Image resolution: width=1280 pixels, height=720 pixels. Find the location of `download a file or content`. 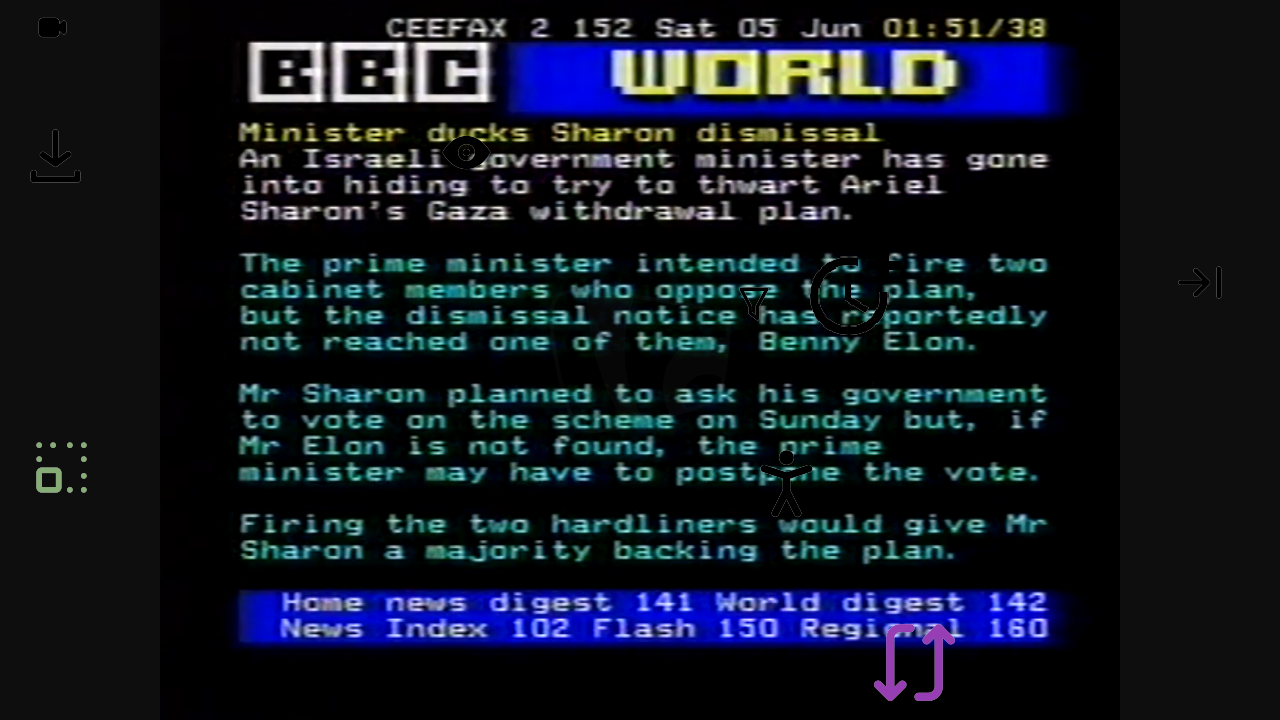

download a file or content is located at coordinates (55, 157).